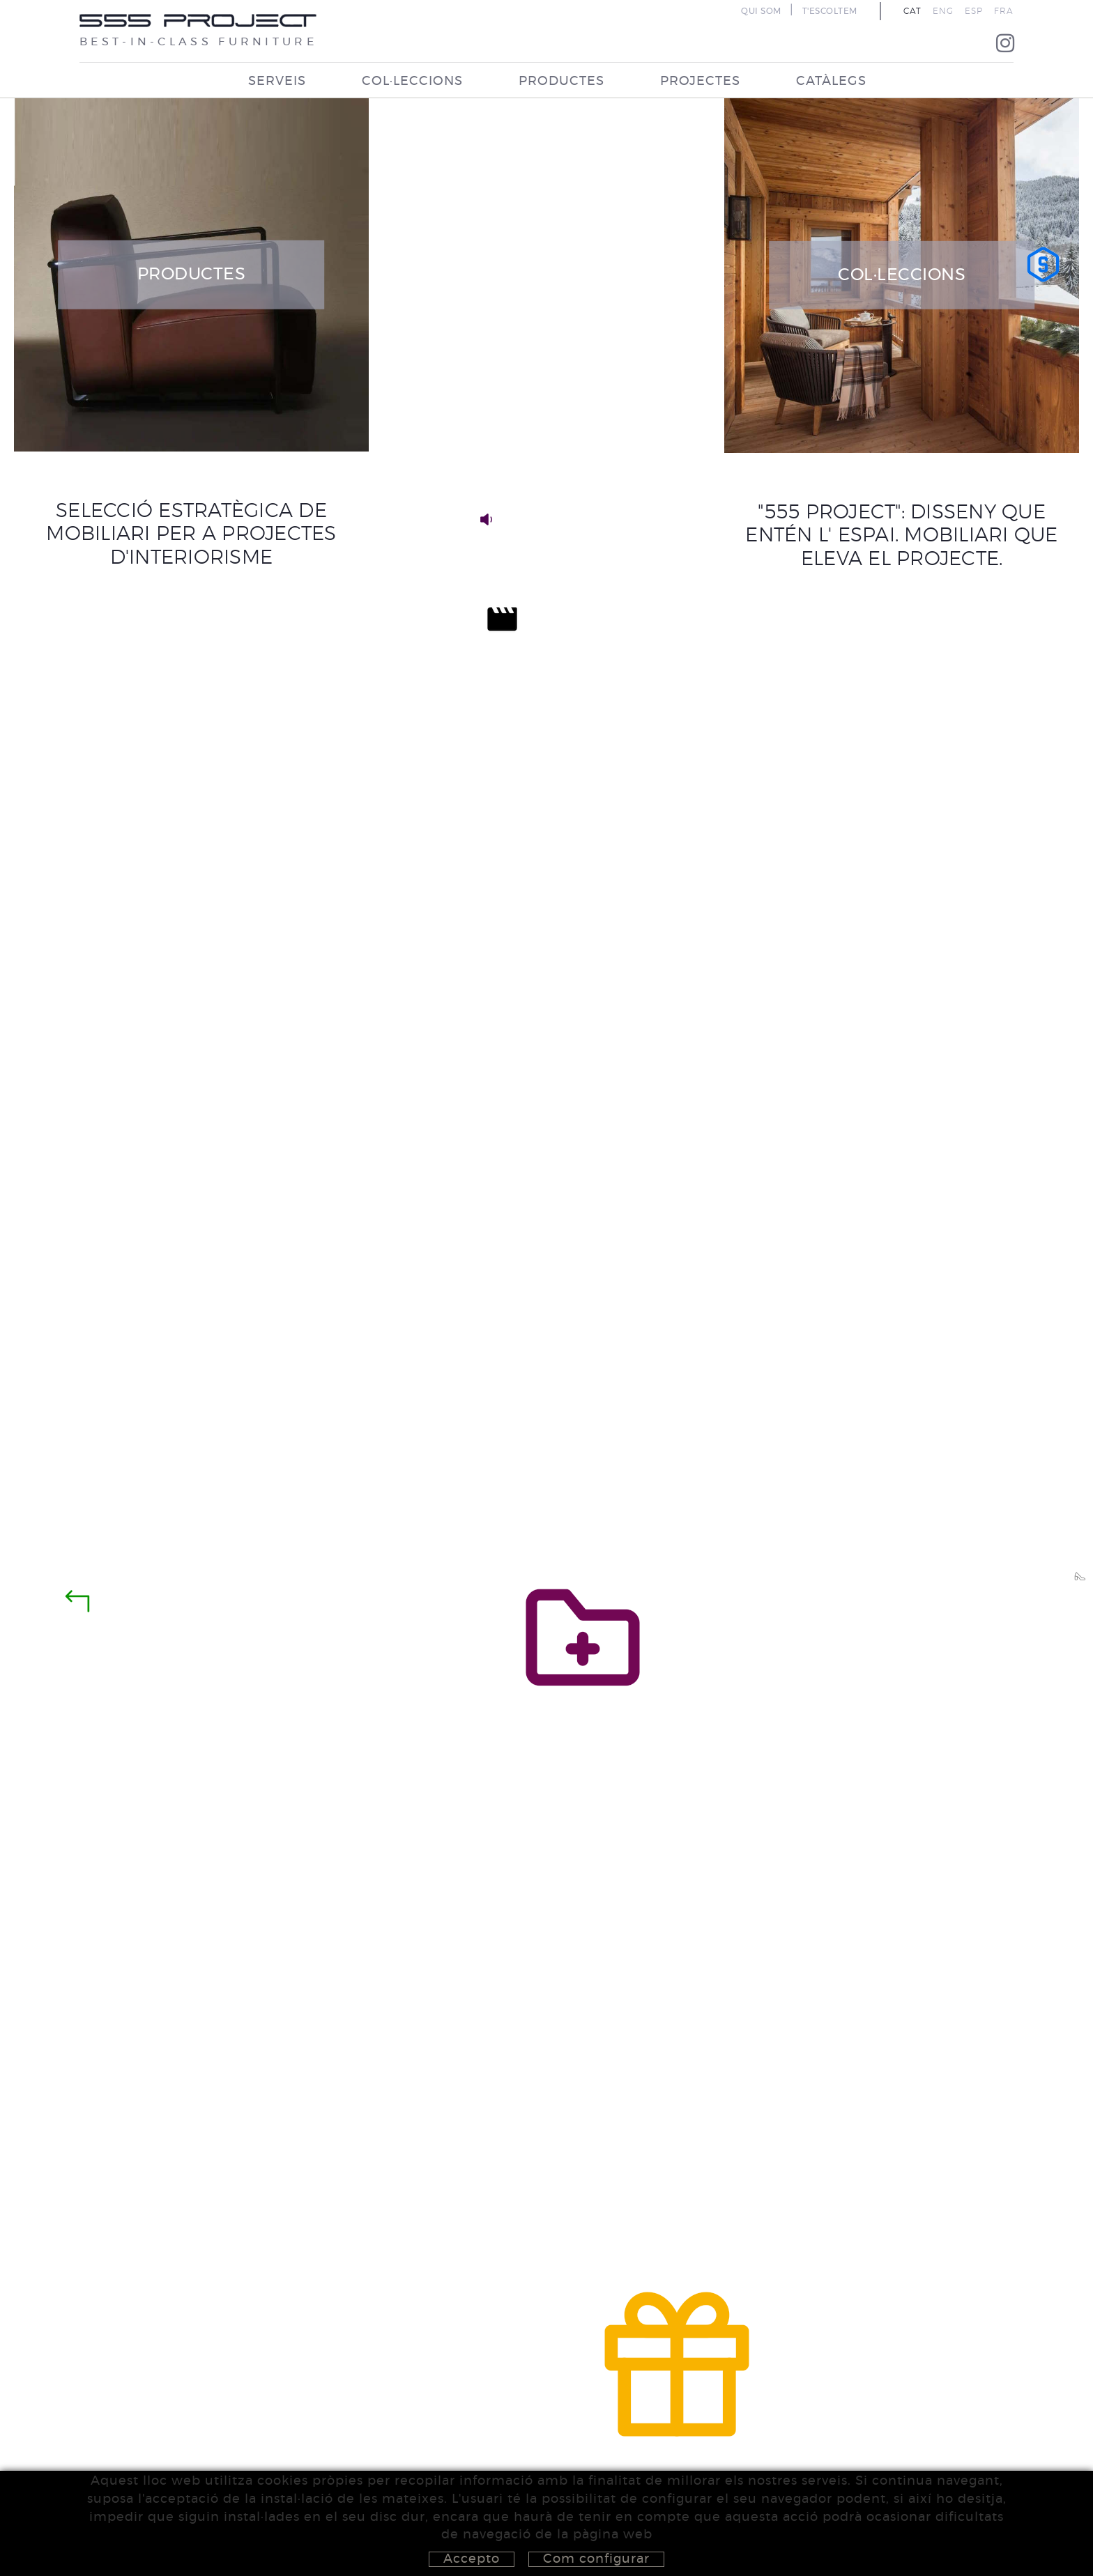 The image size is (1093, 2576). Describe the element at coordinates (1043, 264) in the screenshot. I see `indicates a service or system status` at that location.